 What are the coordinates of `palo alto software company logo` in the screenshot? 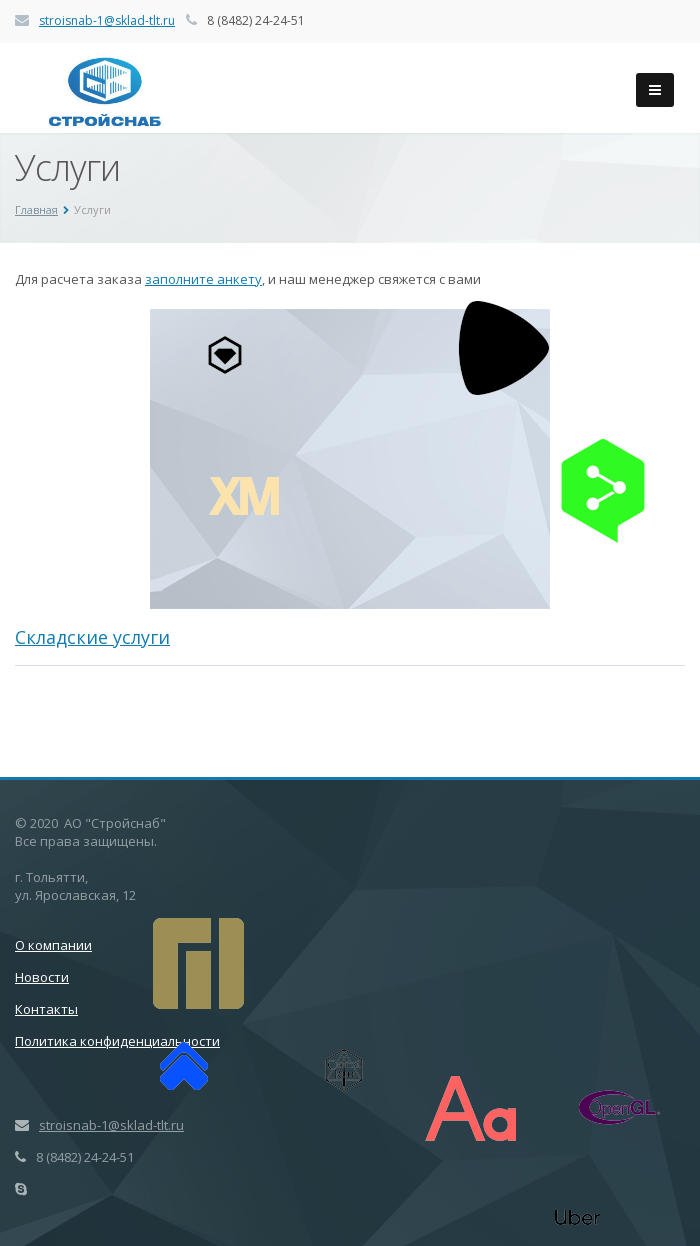 It's located at (184, 1066).